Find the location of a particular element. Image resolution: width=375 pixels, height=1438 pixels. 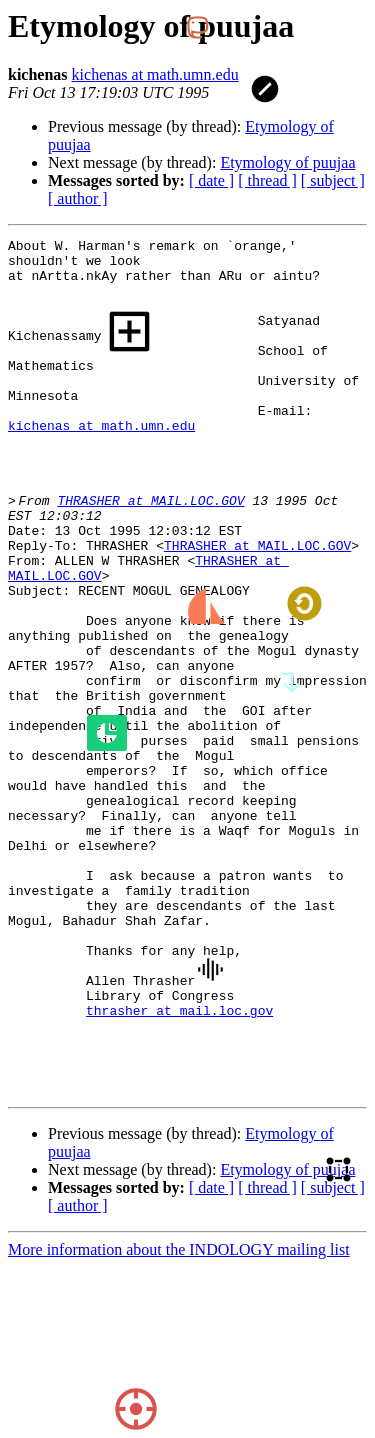

creative commons share-alike license indicator is located at coordinates (304, 603).